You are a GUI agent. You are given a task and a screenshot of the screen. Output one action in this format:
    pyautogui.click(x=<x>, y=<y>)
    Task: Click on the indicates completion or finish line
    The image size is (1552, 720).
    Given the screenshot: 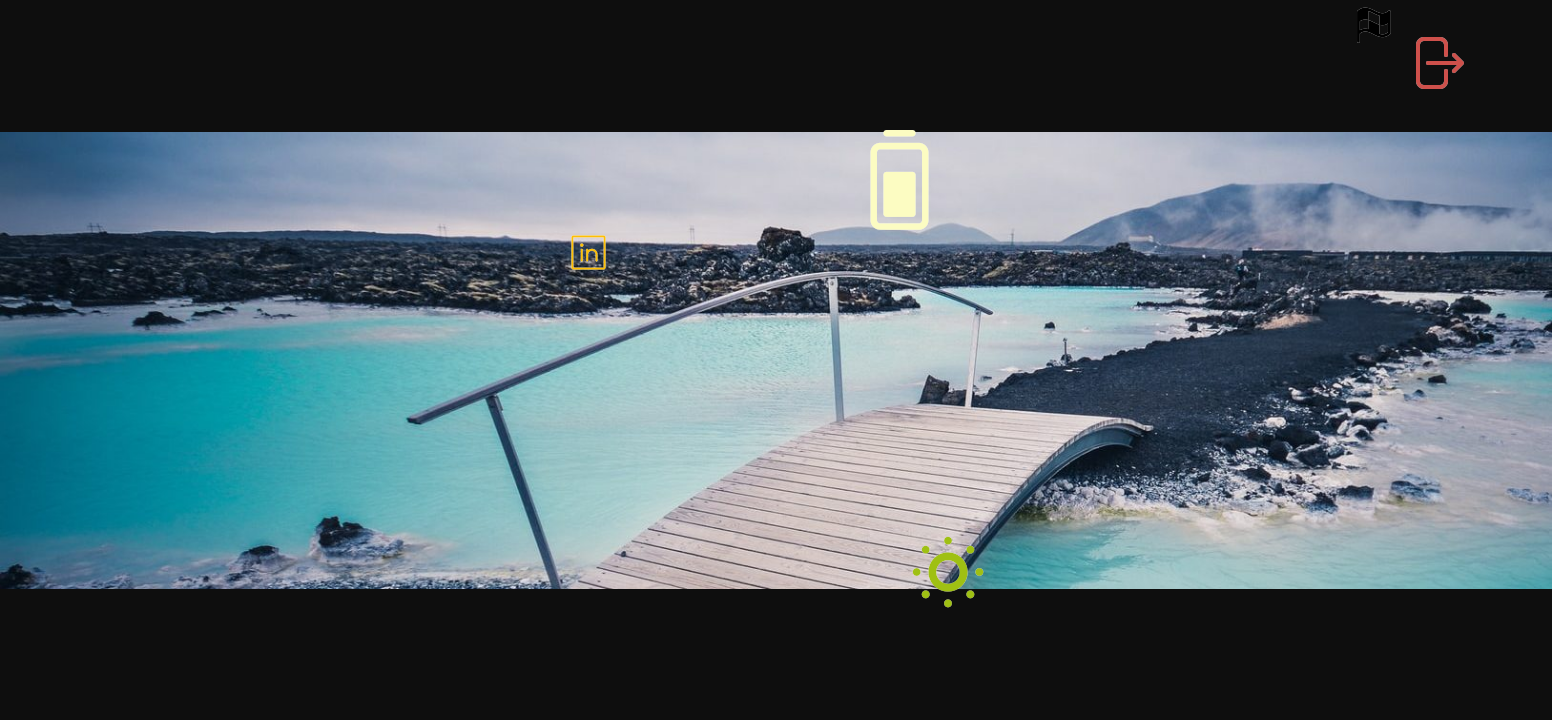 What is the action you would take?
    pyautogui.click(x=1372, y=24)
    